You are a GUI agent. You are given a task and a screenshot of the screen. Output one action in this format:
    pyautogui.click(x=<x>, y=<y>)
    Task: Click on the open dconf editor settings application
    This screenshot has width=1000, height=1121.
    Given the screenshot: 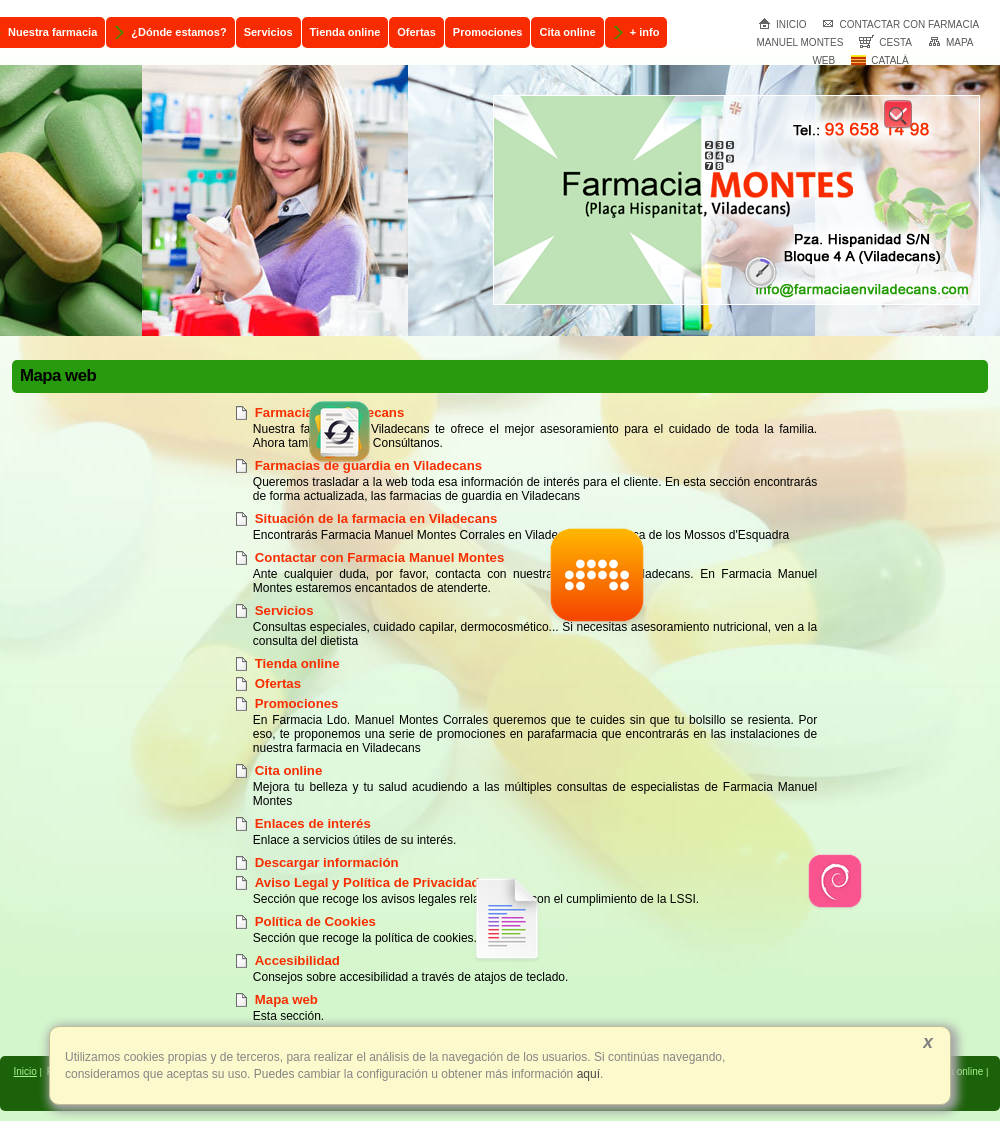 What is the action you would take?
    pyautogui.click(x=898, y=114)
    